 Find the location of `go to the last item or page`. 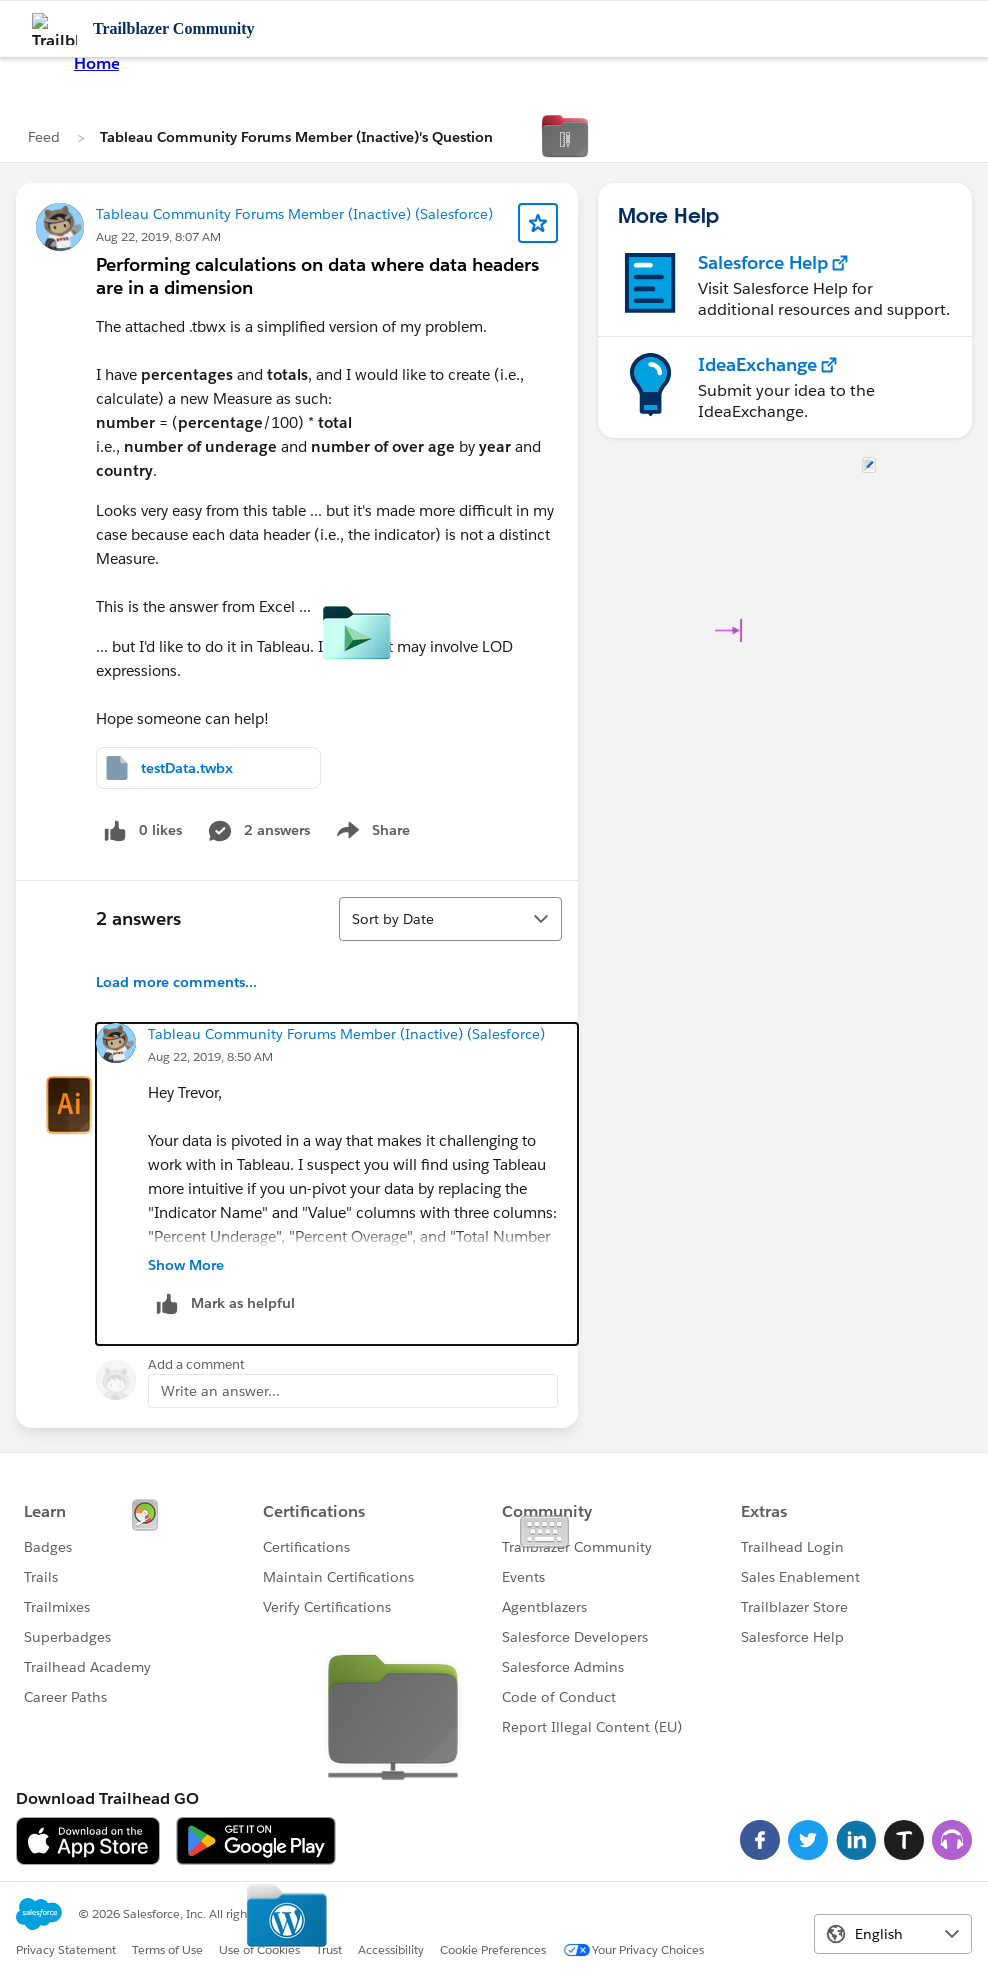

go to the last item or page is located at coordinates (728, 630).